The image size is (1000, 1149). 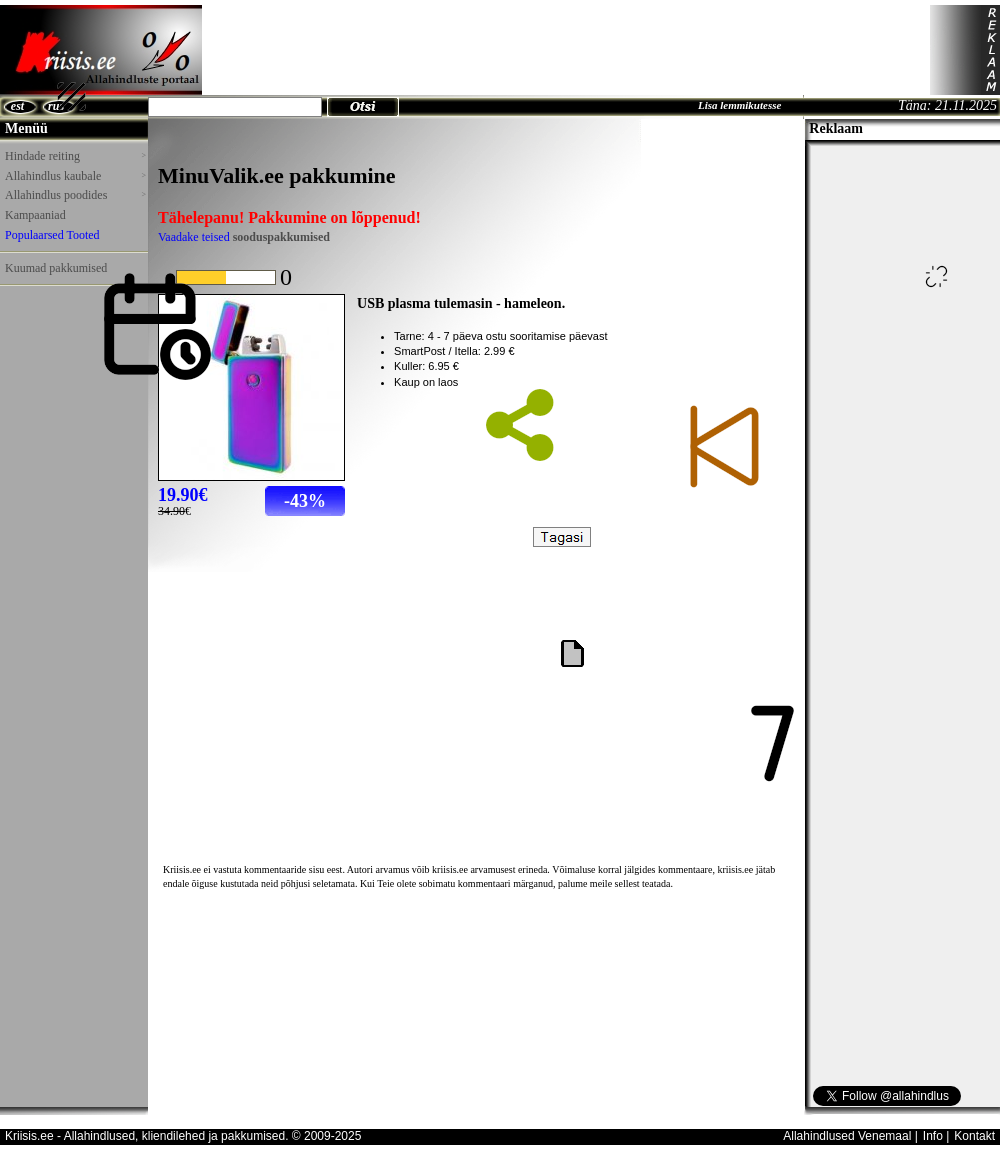 What do you see at coordinates (772, 743) in the screenshot?
I see `indicates the number seven in a list or ranking` at bounding box center [772, 743].